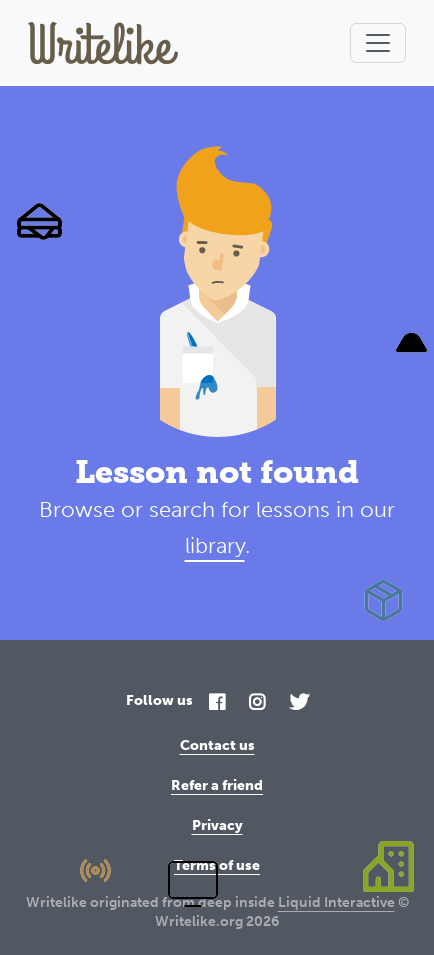 The height and width of the screenshot is (955, 434). Describe the element at coordinates (39, 221) in the screenshot. I see `access food or restaurant options` at that location.